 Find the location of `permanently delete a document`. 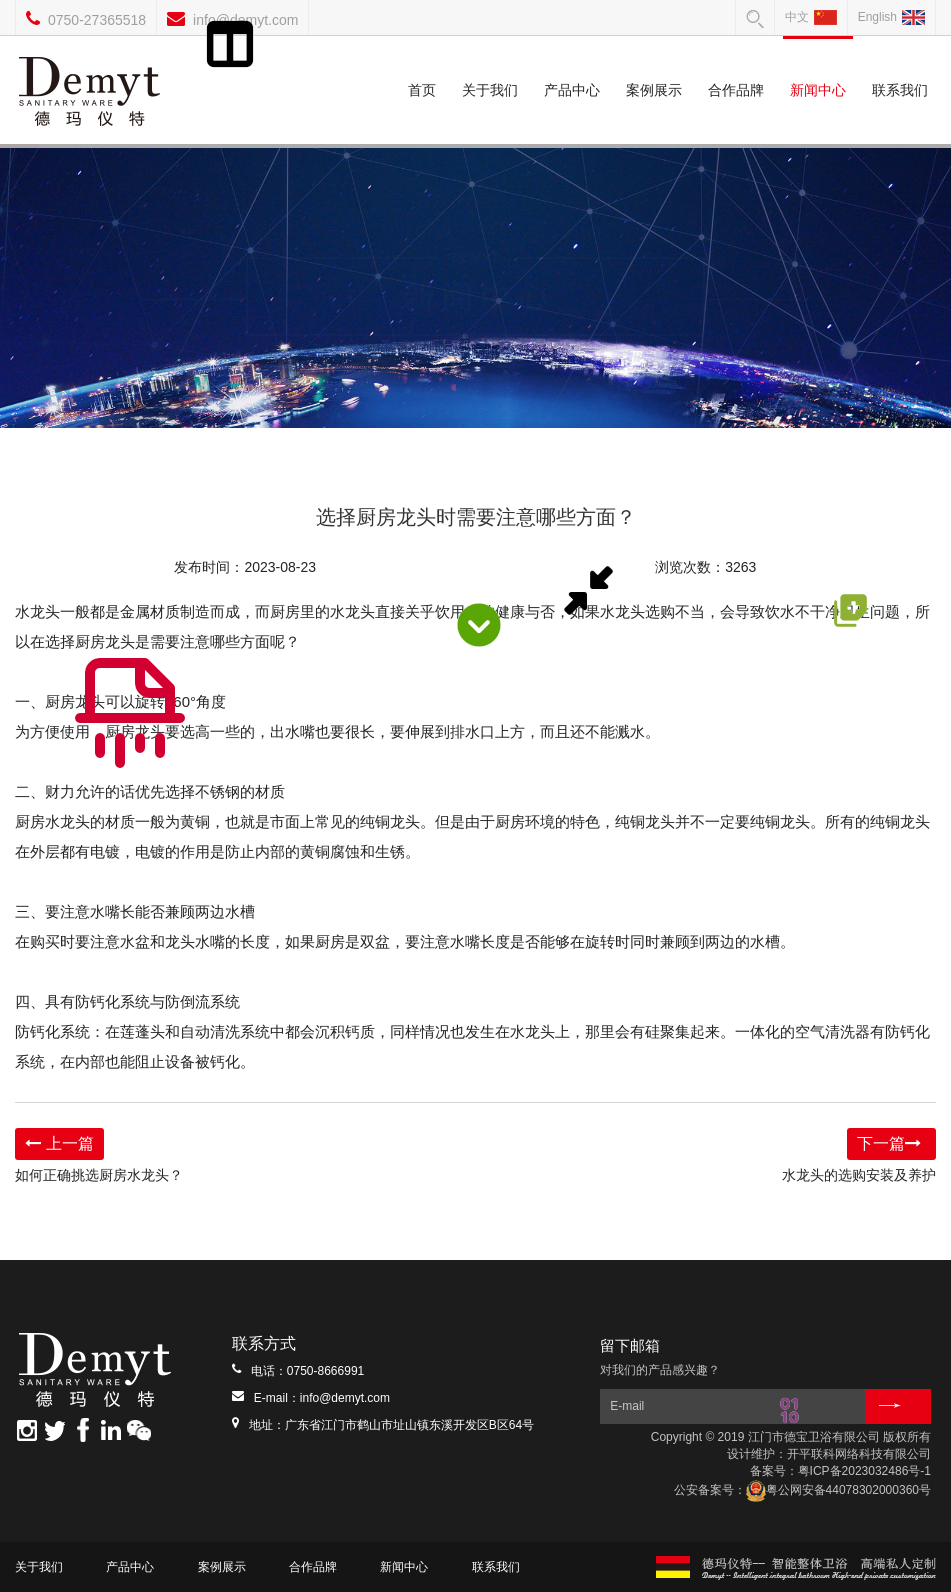

permanently delete a document is located at coordinates (130, 713).